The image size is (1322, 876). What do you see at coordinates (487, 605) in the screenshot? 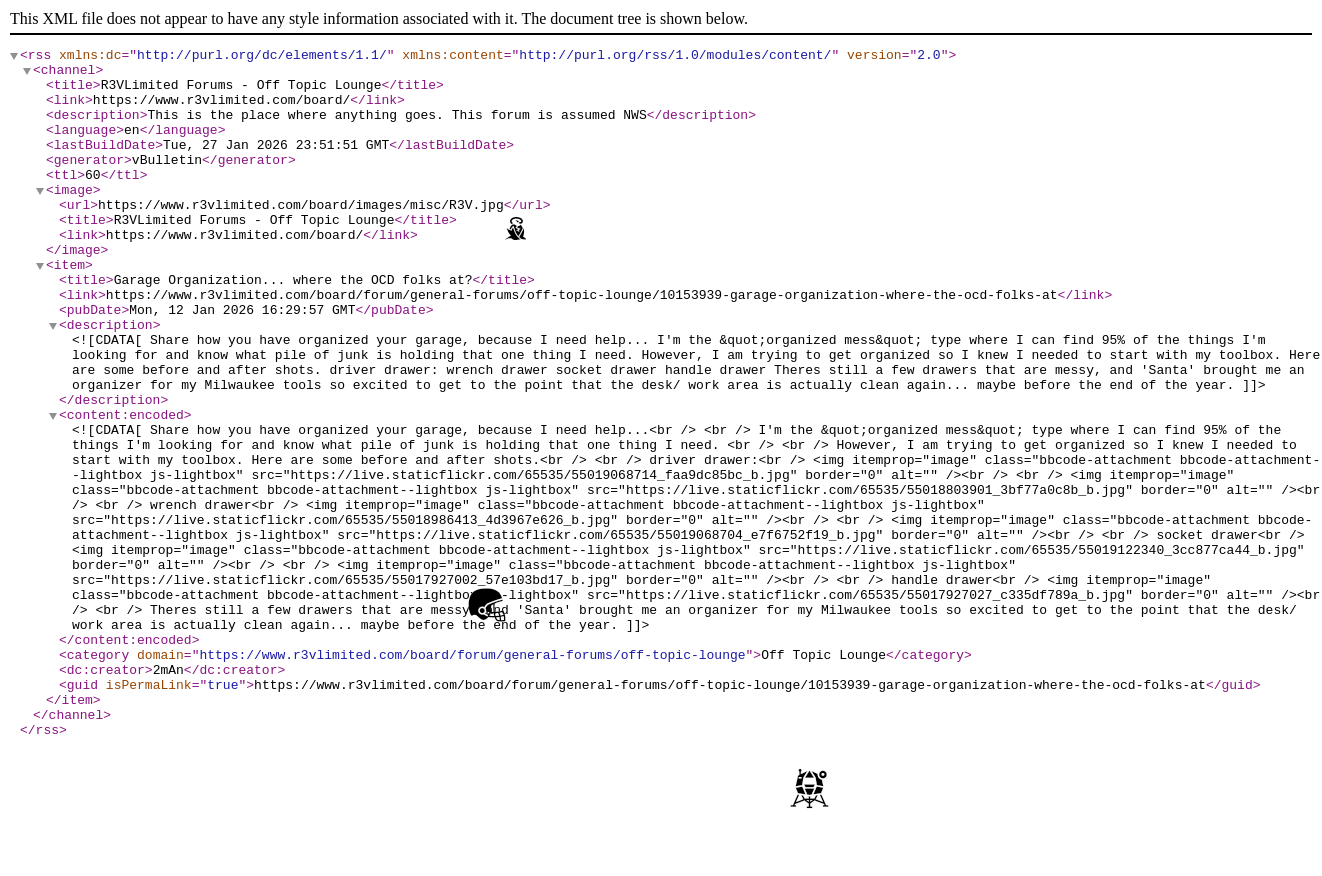
I see `access american football content or games` at bounding box center [487, 605].